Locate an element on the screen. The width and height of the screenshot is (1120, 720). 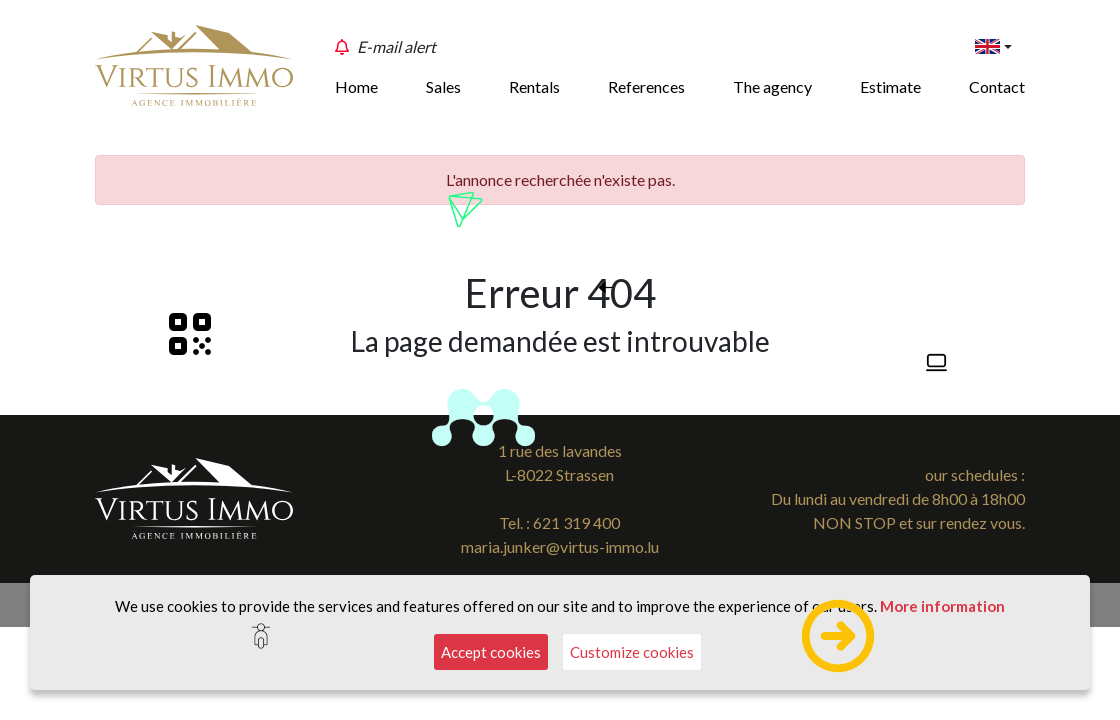
go back to the previous screen is located at coordinates (606, 287).